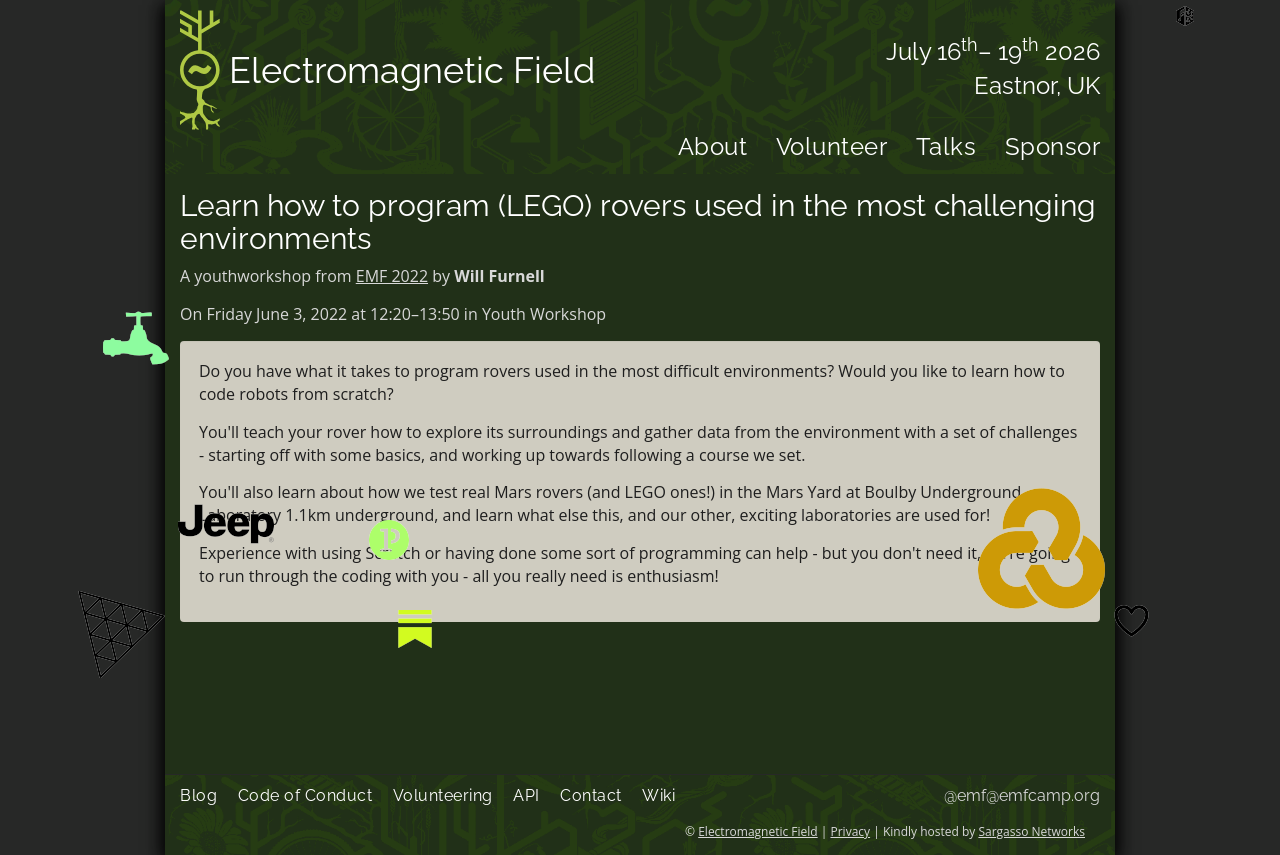 The height and width of the screenshot is (855, 1280). I want to click on three.js library or project branding, so click(121, 634).